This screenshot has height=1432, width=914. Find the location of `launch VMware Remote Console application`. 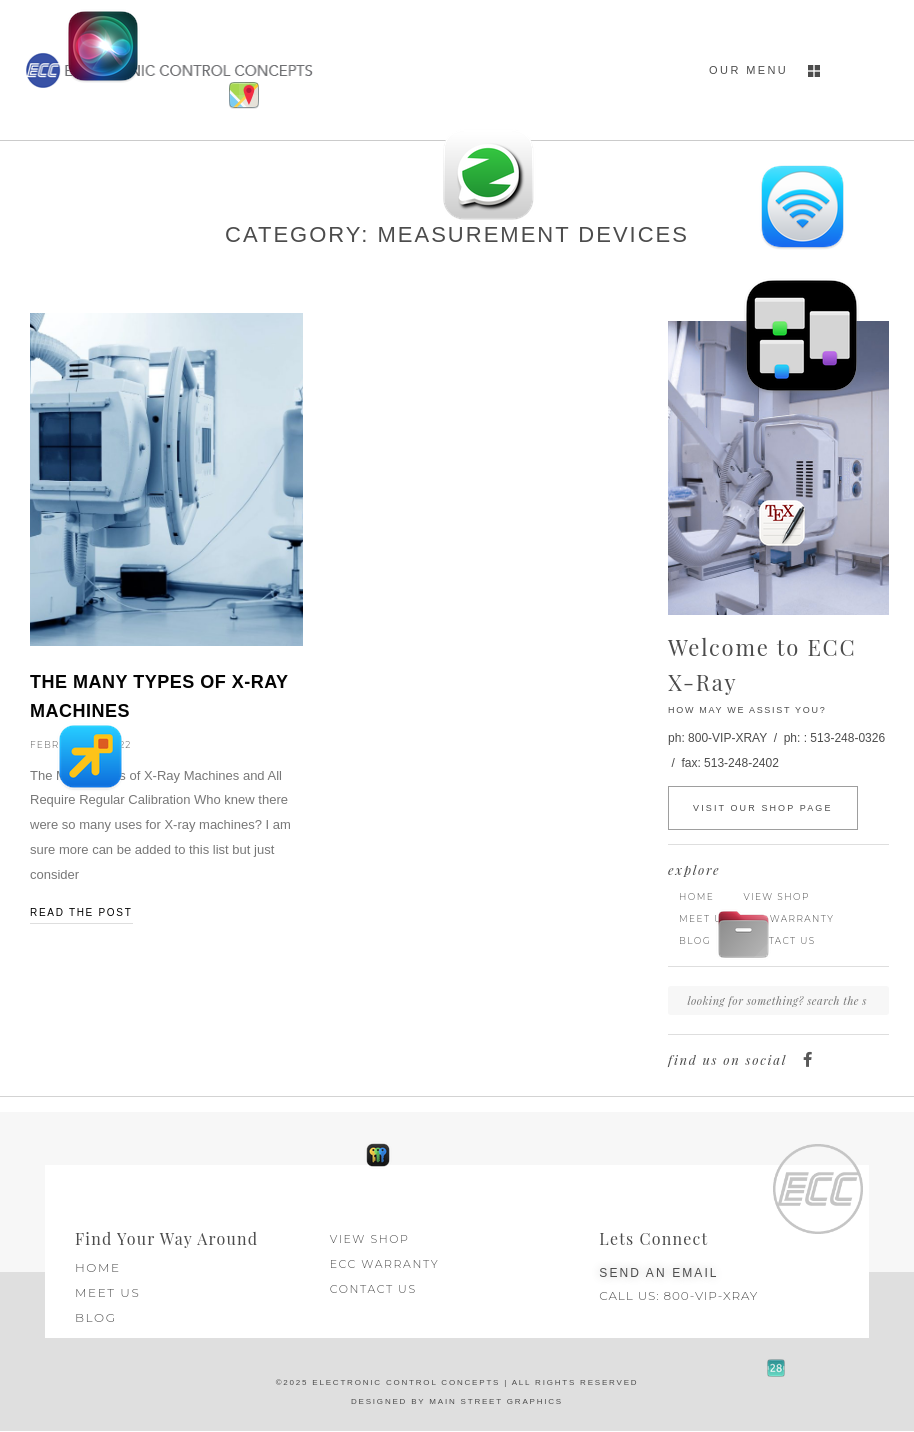

launch VMware Remote Console application is located at coordinates (90, 756).